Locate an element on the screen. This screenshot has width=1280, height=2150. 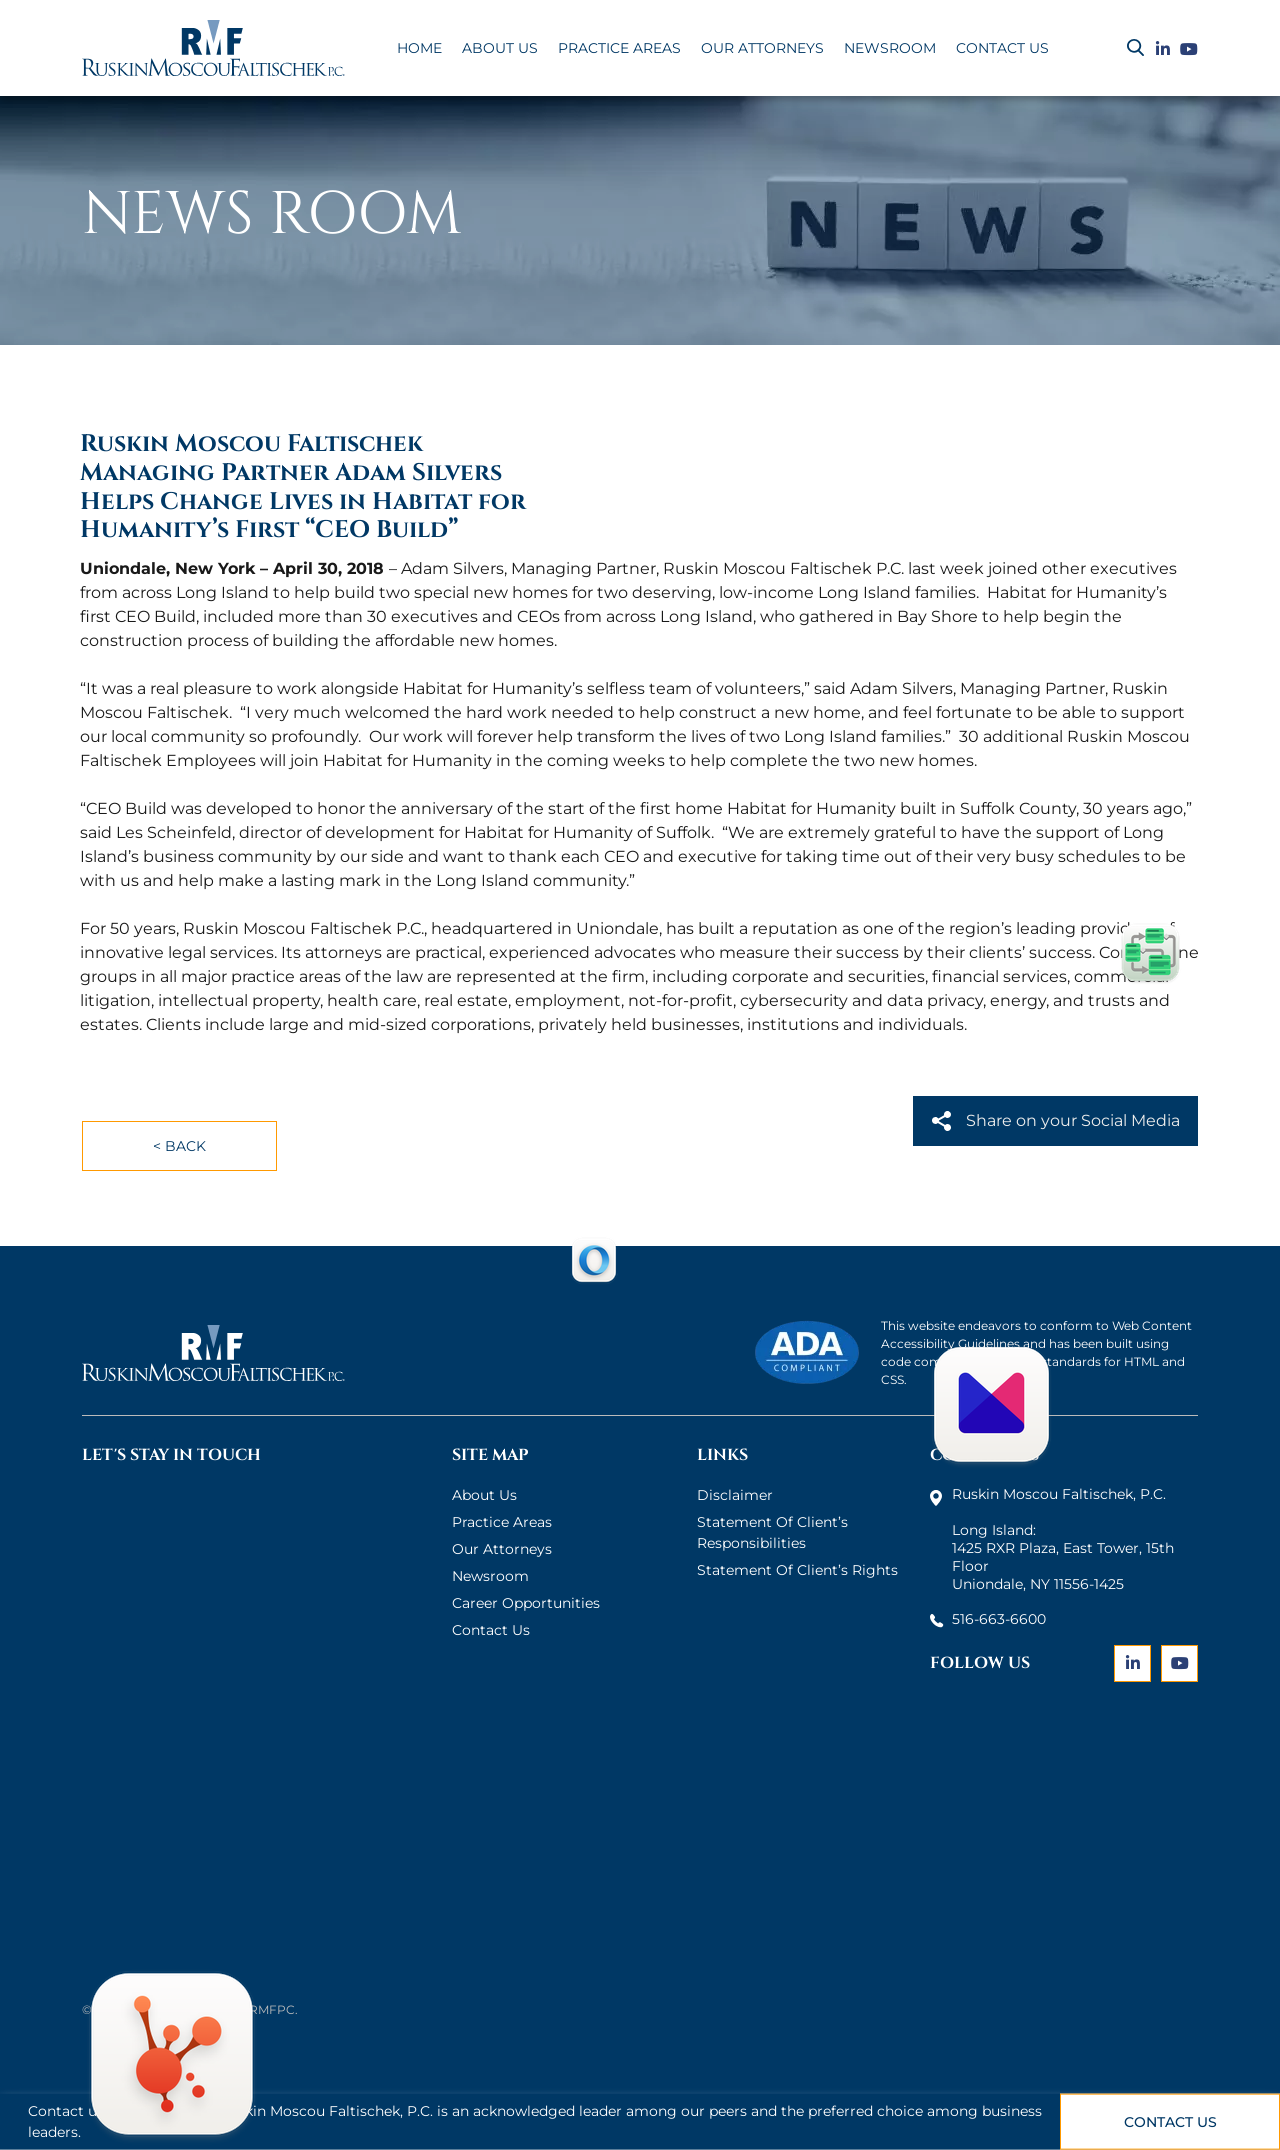
open Moon FM podcast app is located at coordinates (991, 1404).